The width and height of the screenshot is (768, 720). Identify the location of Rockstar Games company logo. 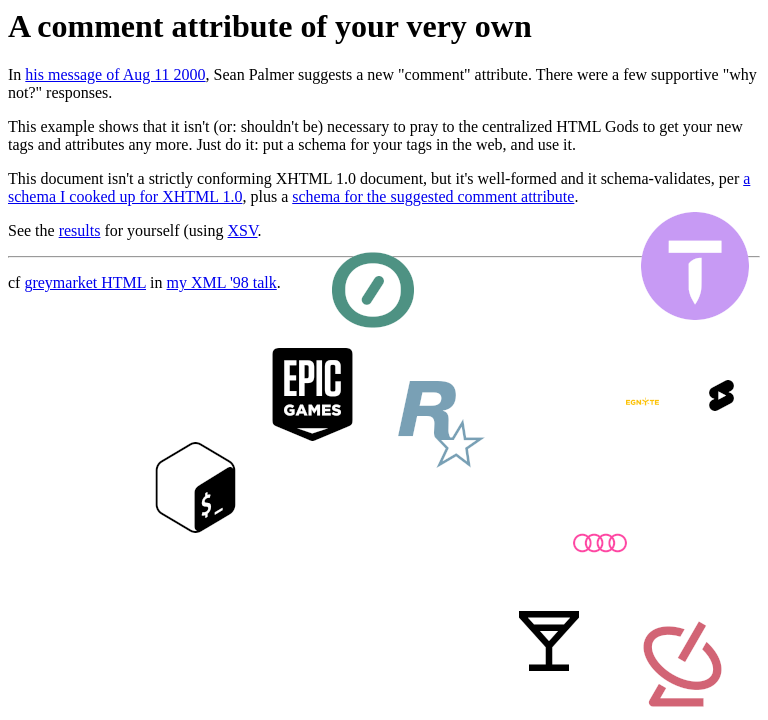
(441, 424).